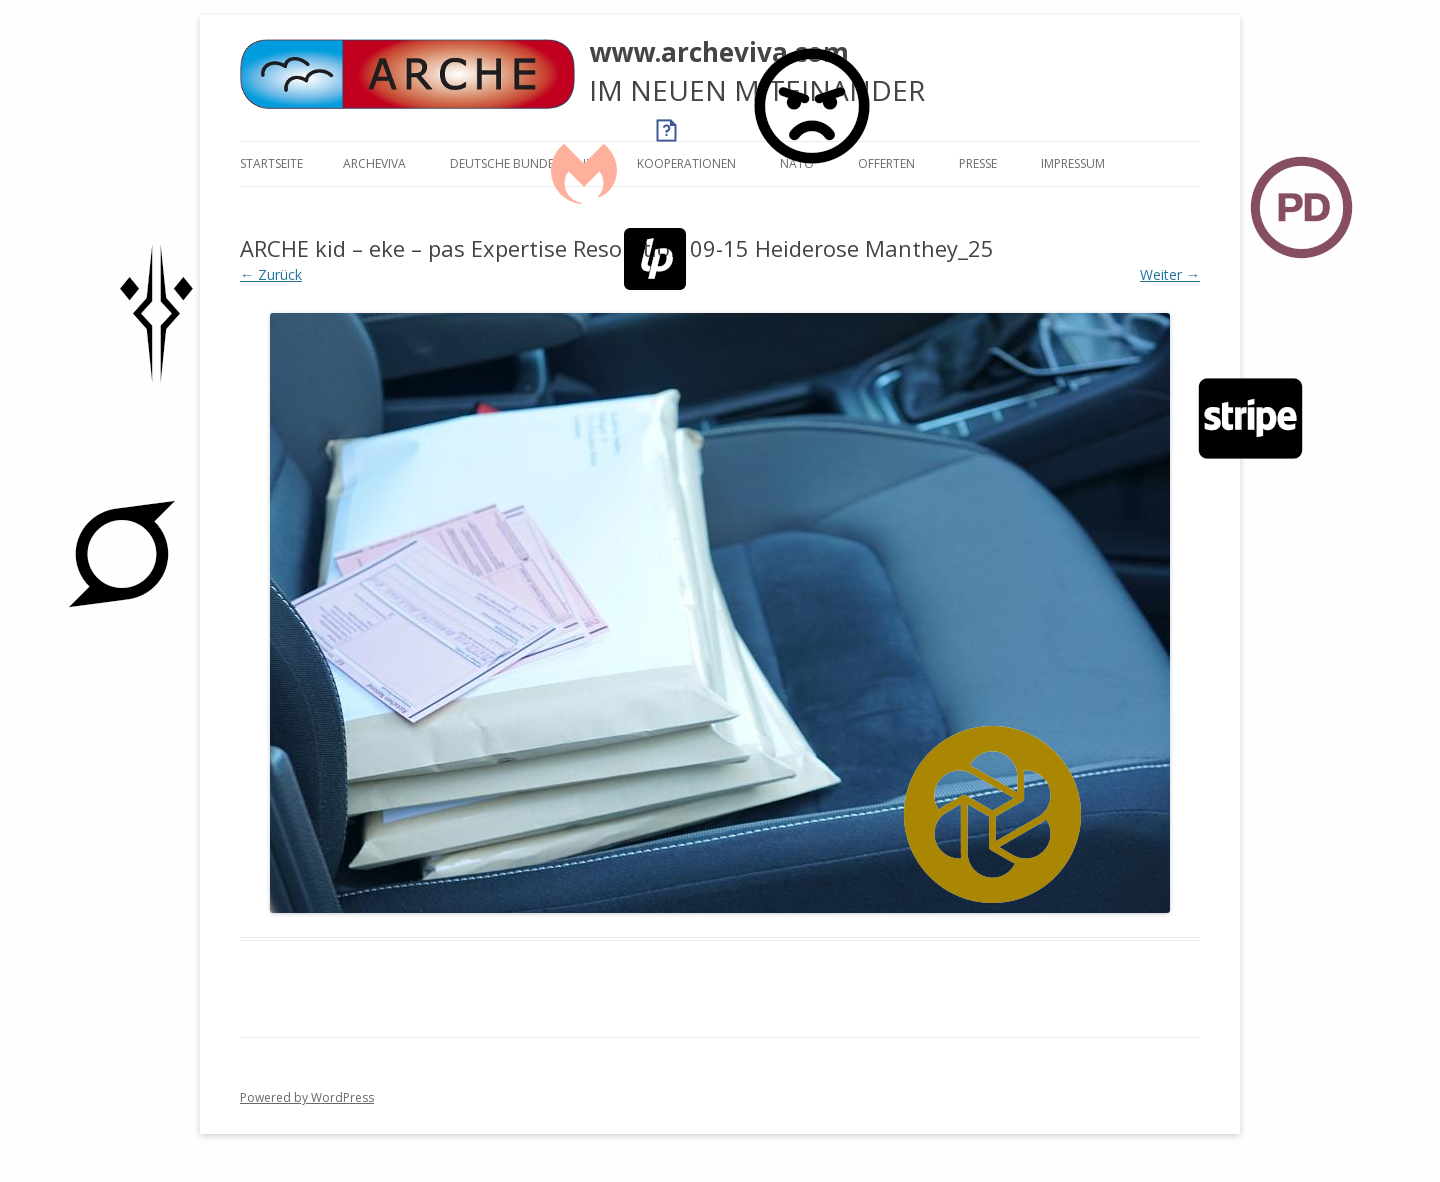 This screenshot has width=1440, height=1182. I want to click on chromatic logo, so click(992, 814).